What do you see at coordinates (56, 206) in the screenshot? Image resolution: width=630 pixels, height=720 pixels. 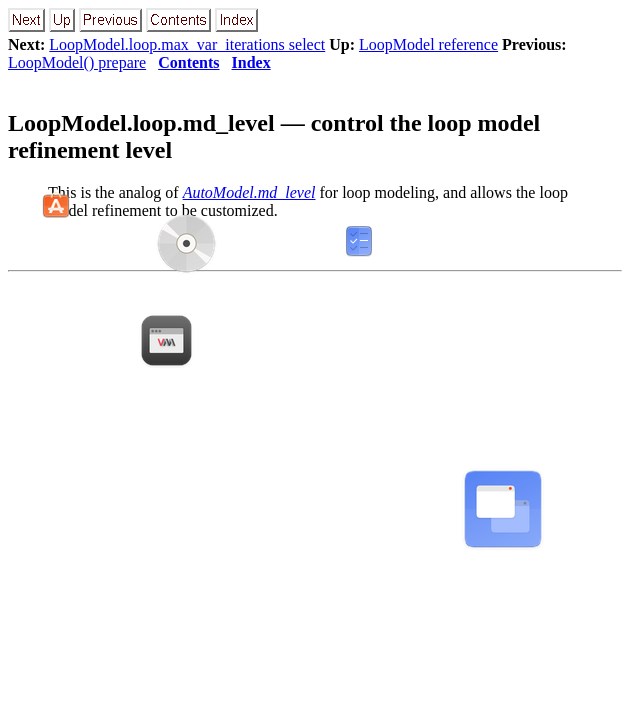 I see `open ubuntu software center` at bounding box center [56, 206].